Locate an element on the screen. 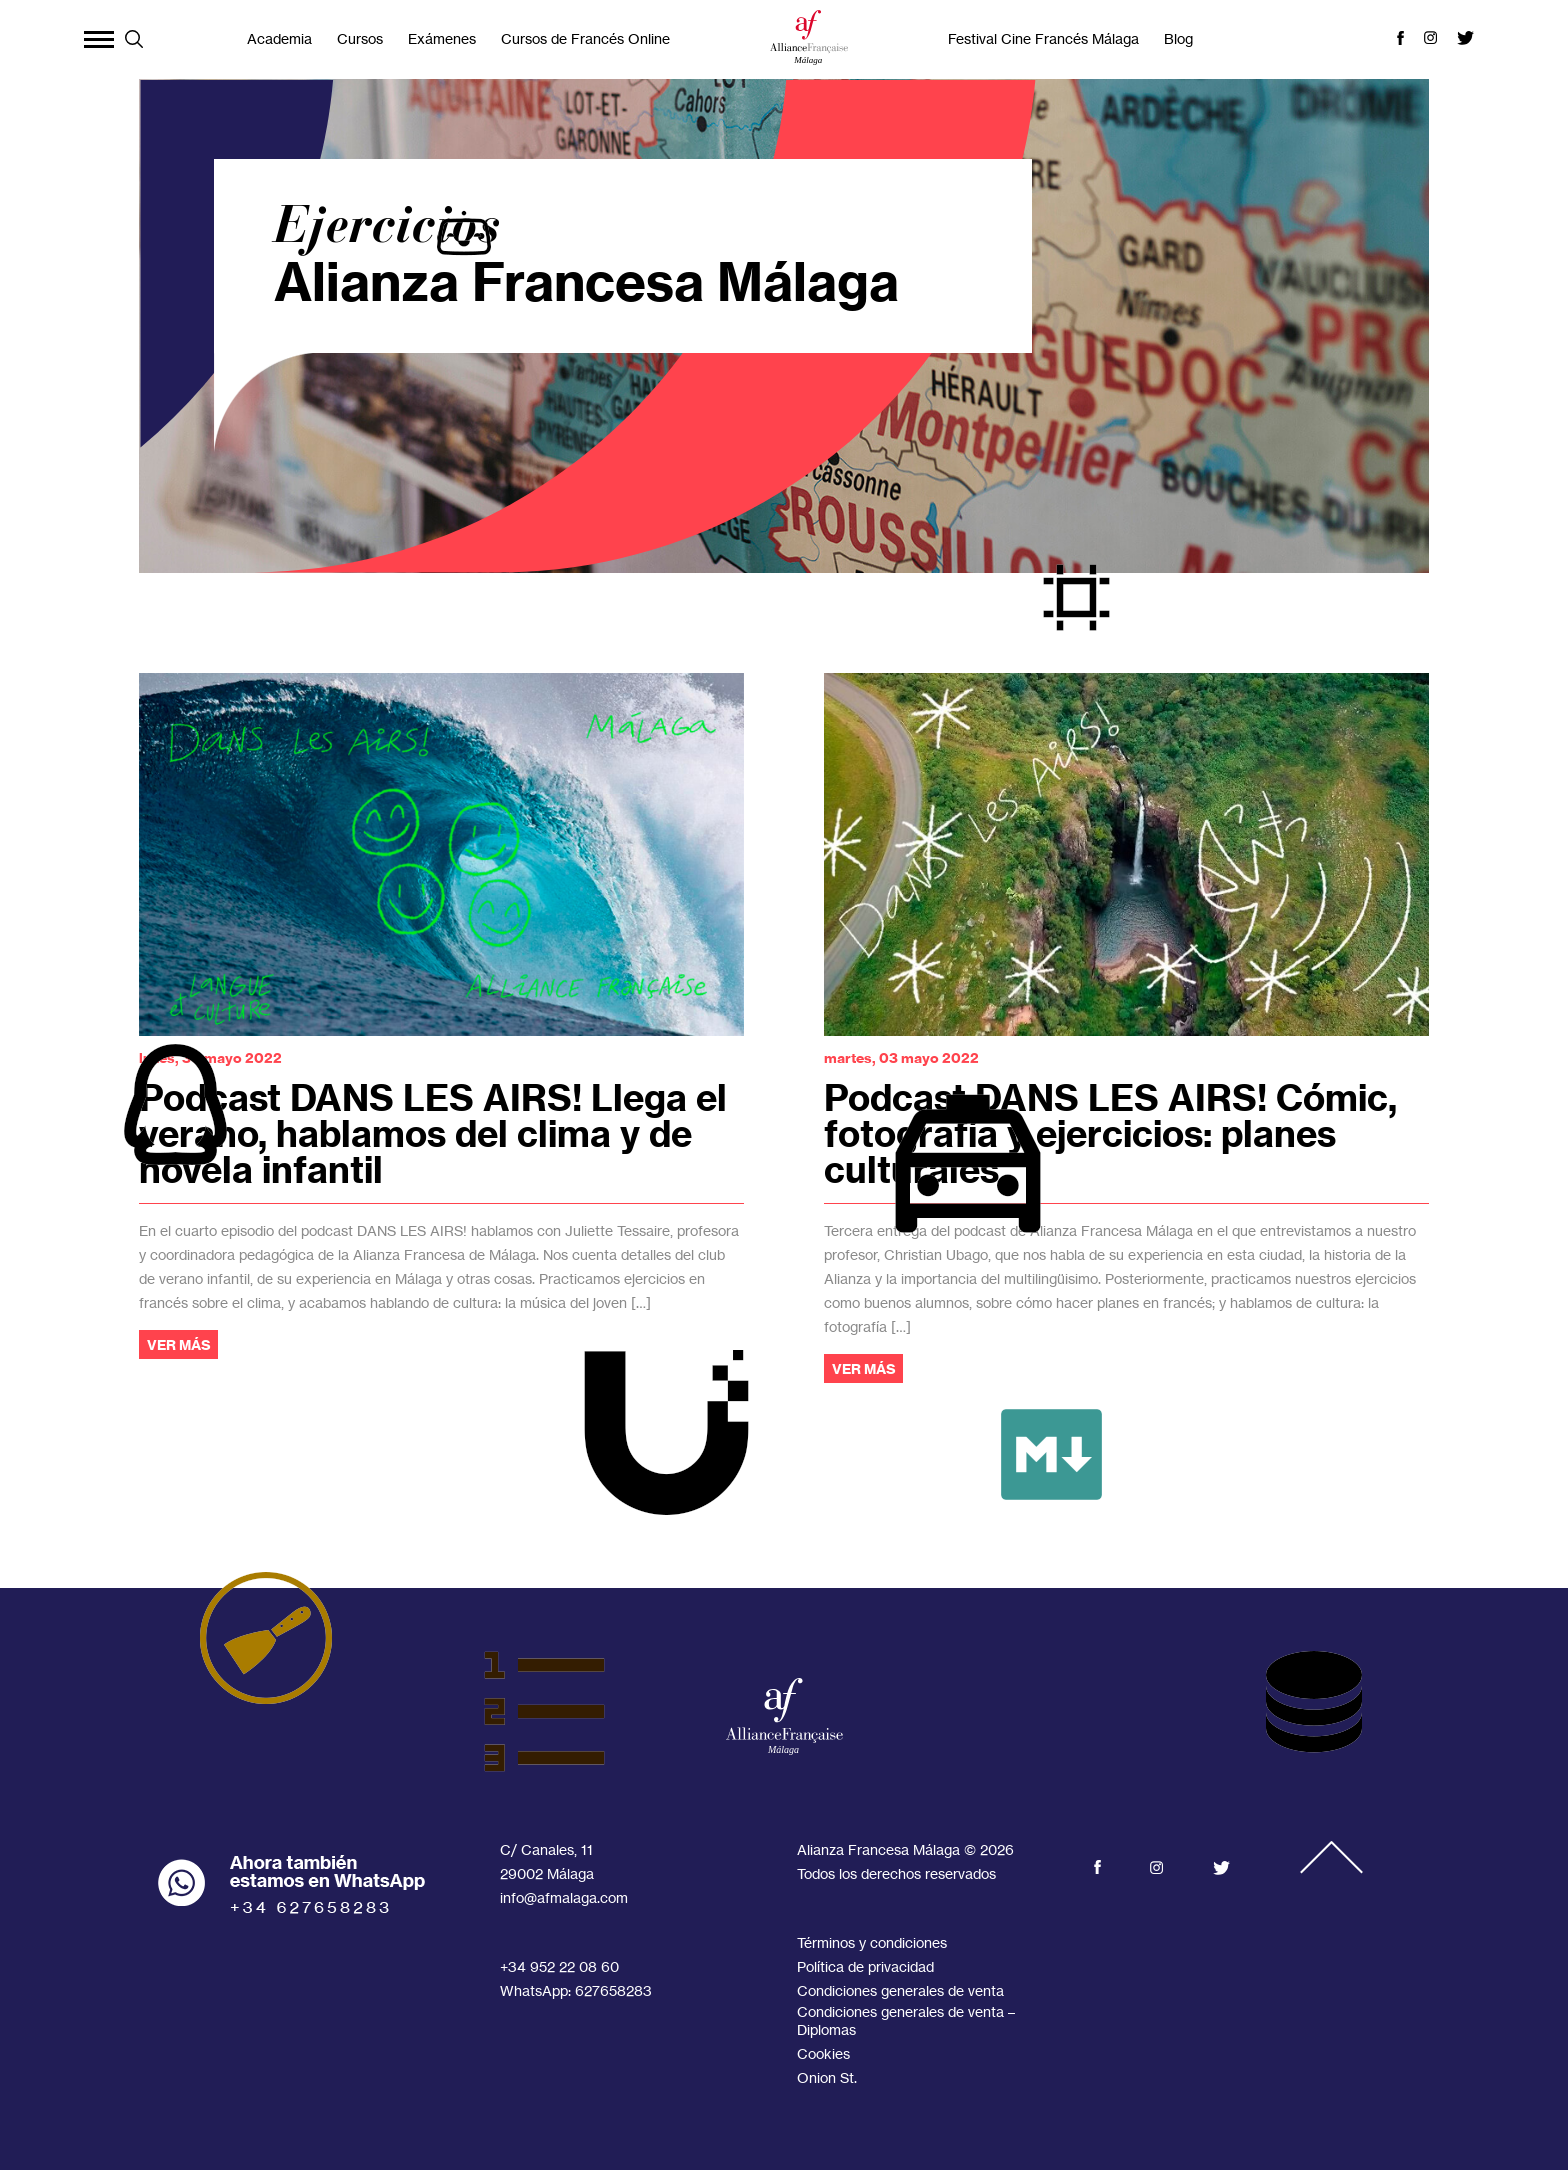 Image resolution: width=1568 pixels, height=2170 pixels. request a taxi or cab ride is located at coordinates (968, 1160).